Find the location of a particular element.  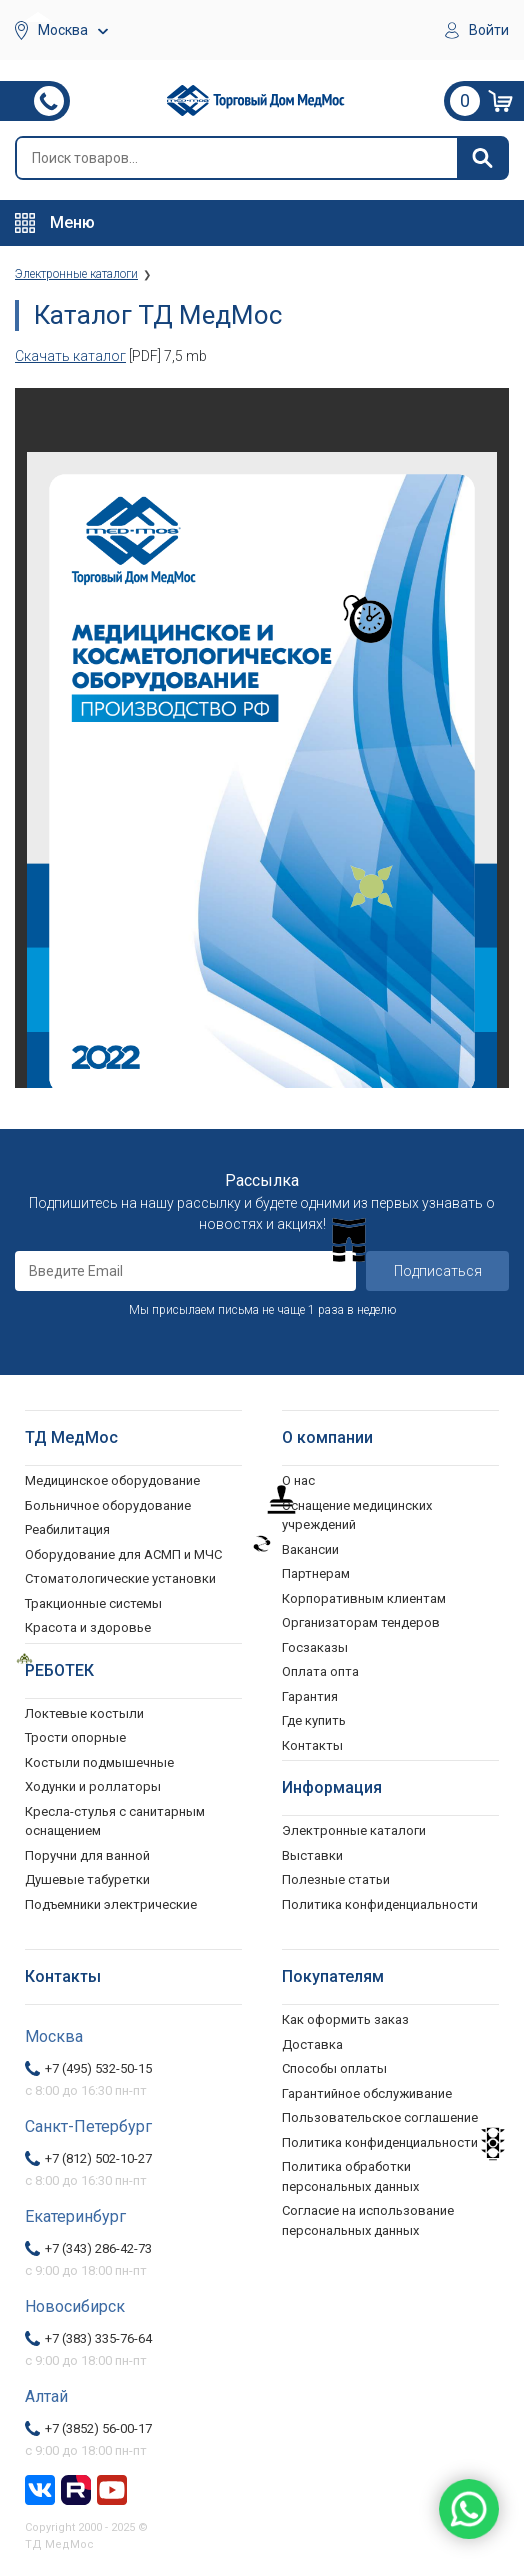

indicates a timed event or countdown is located at coordinates (367, 618).